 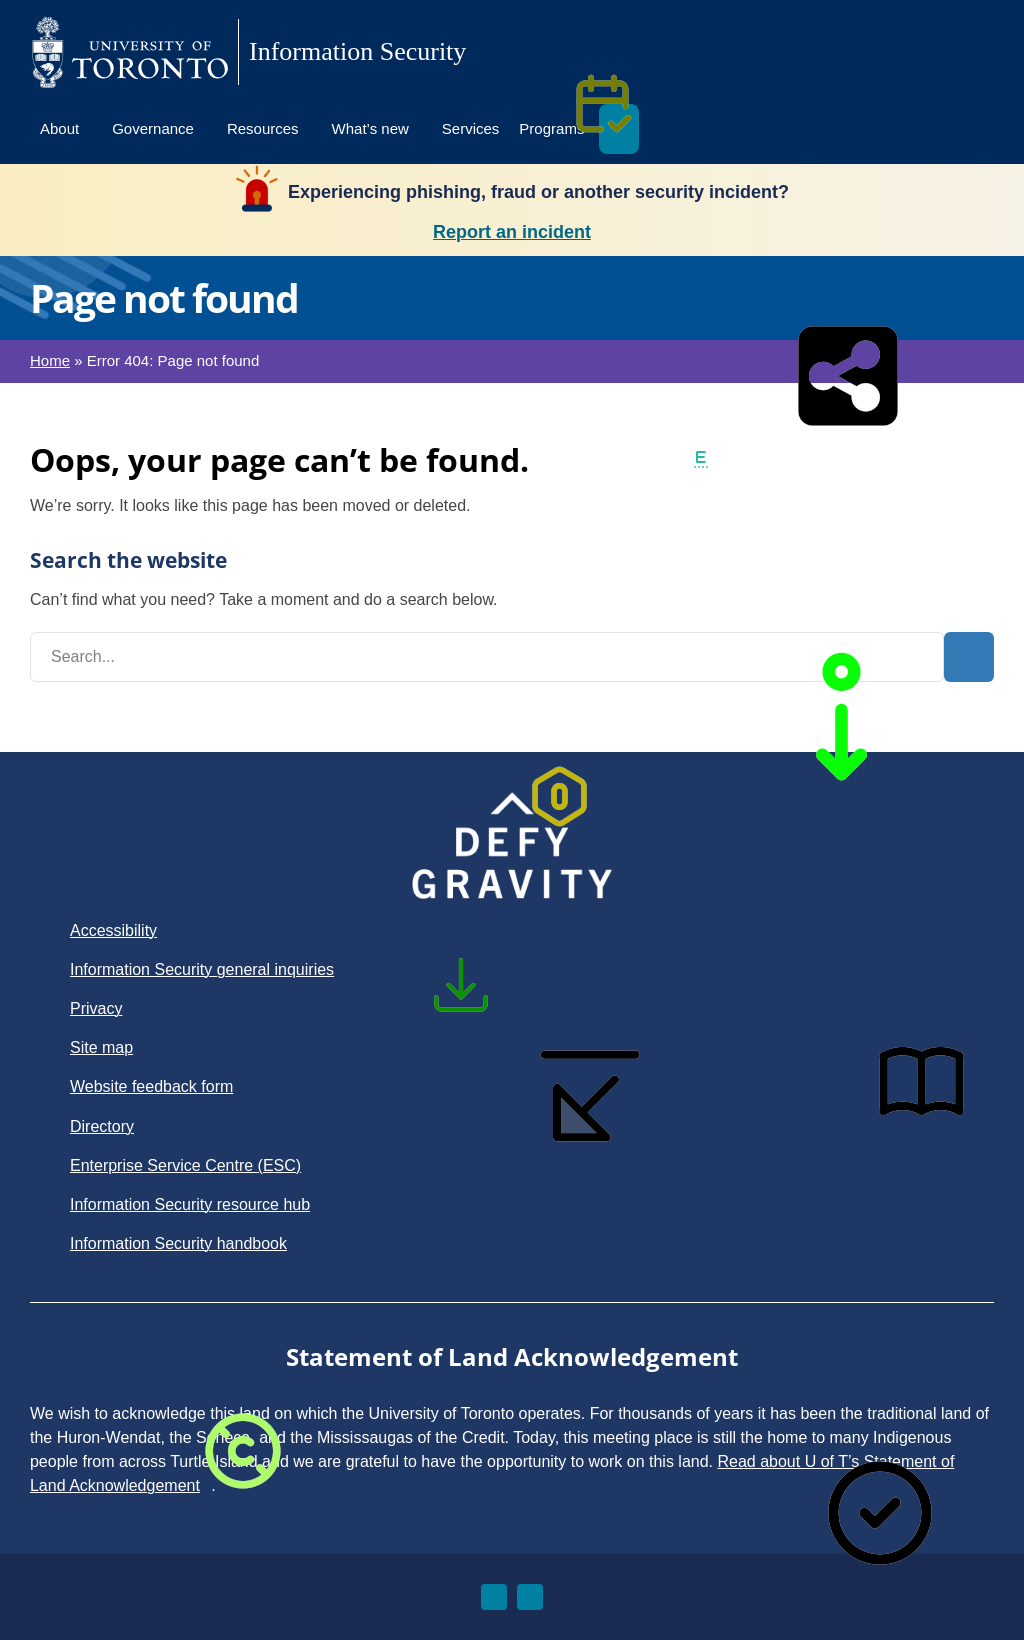 What do you see at coordinates (848, 376) in the screenshot?
I see `share content to social media or other apps` at bounding box center [848, 376].